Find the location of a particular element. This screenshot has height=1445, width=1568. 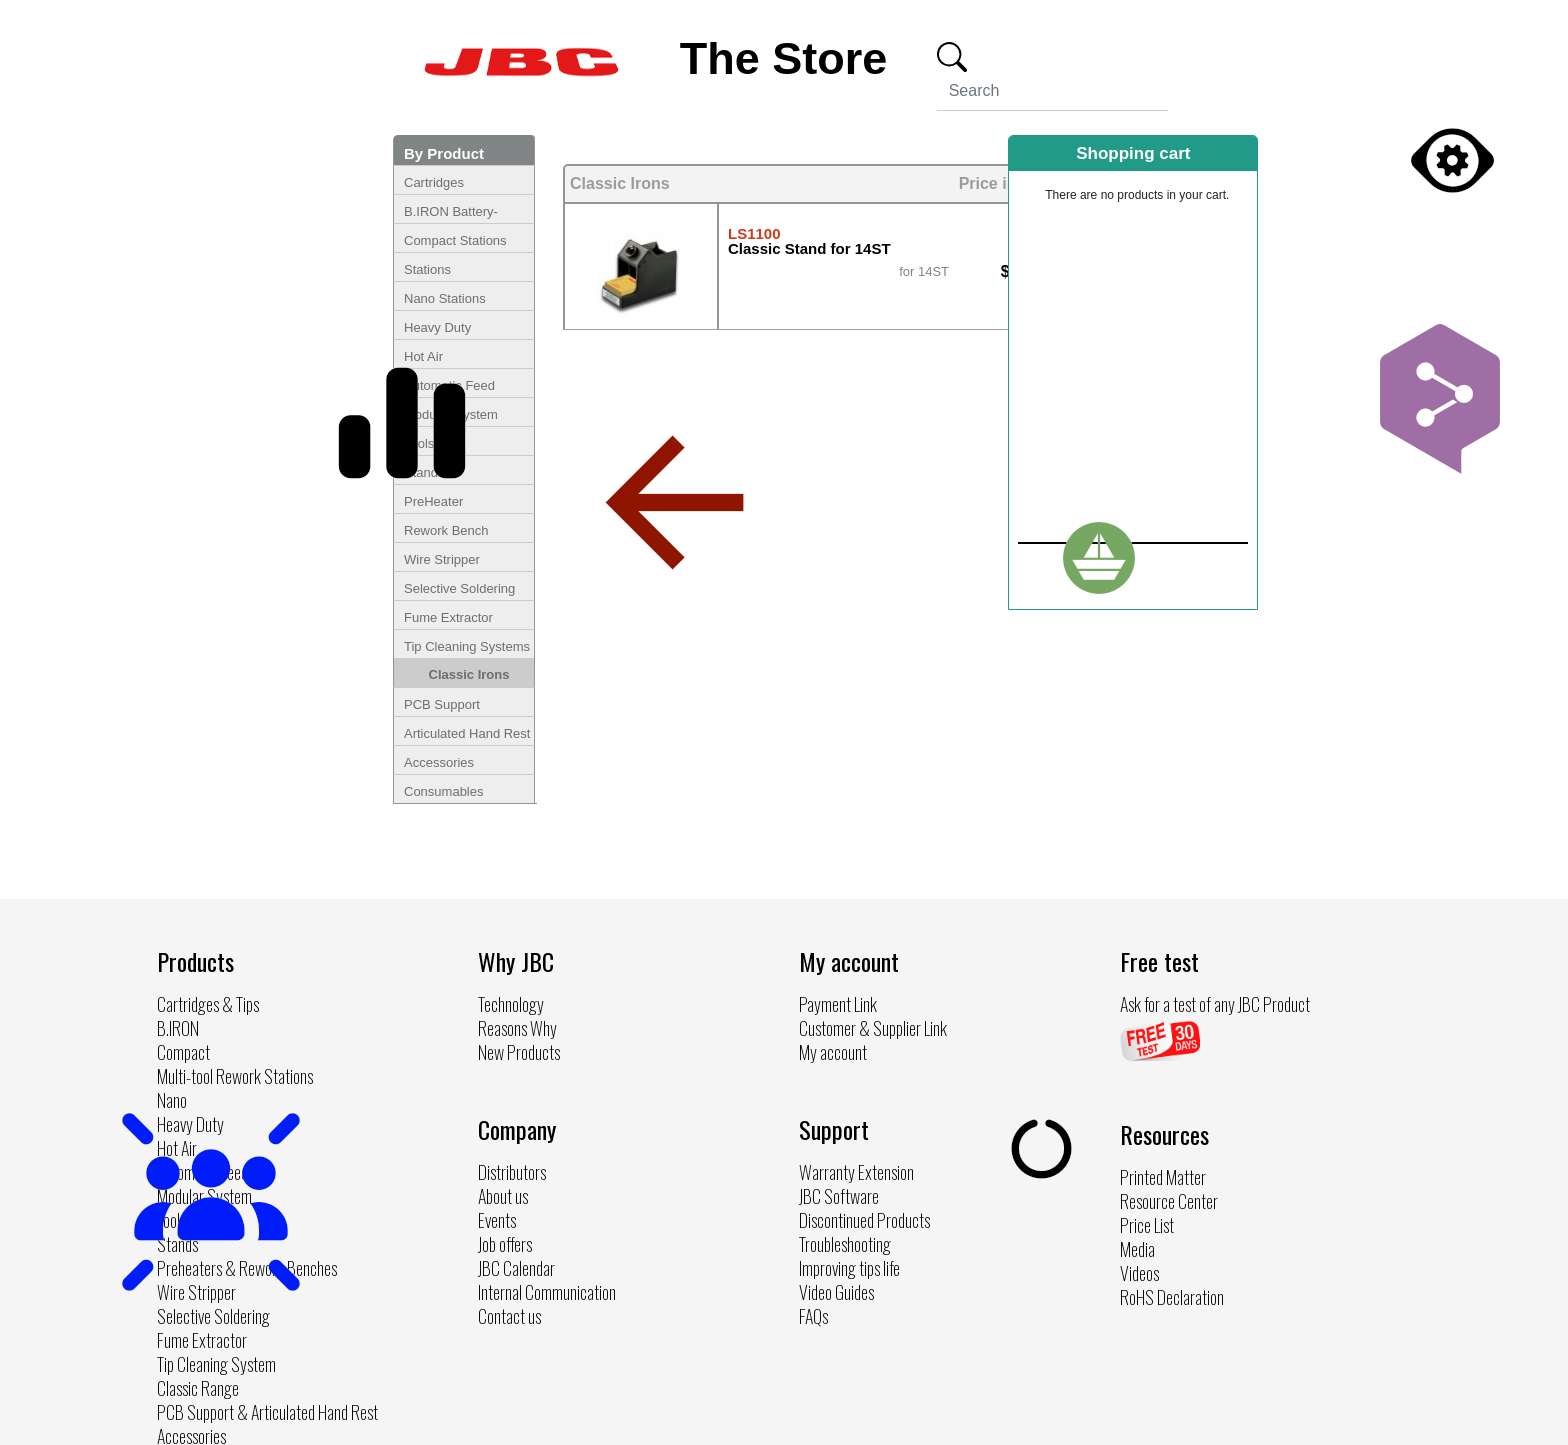

navigate to MentorCruise platform is located at coordinates (1099, 558).